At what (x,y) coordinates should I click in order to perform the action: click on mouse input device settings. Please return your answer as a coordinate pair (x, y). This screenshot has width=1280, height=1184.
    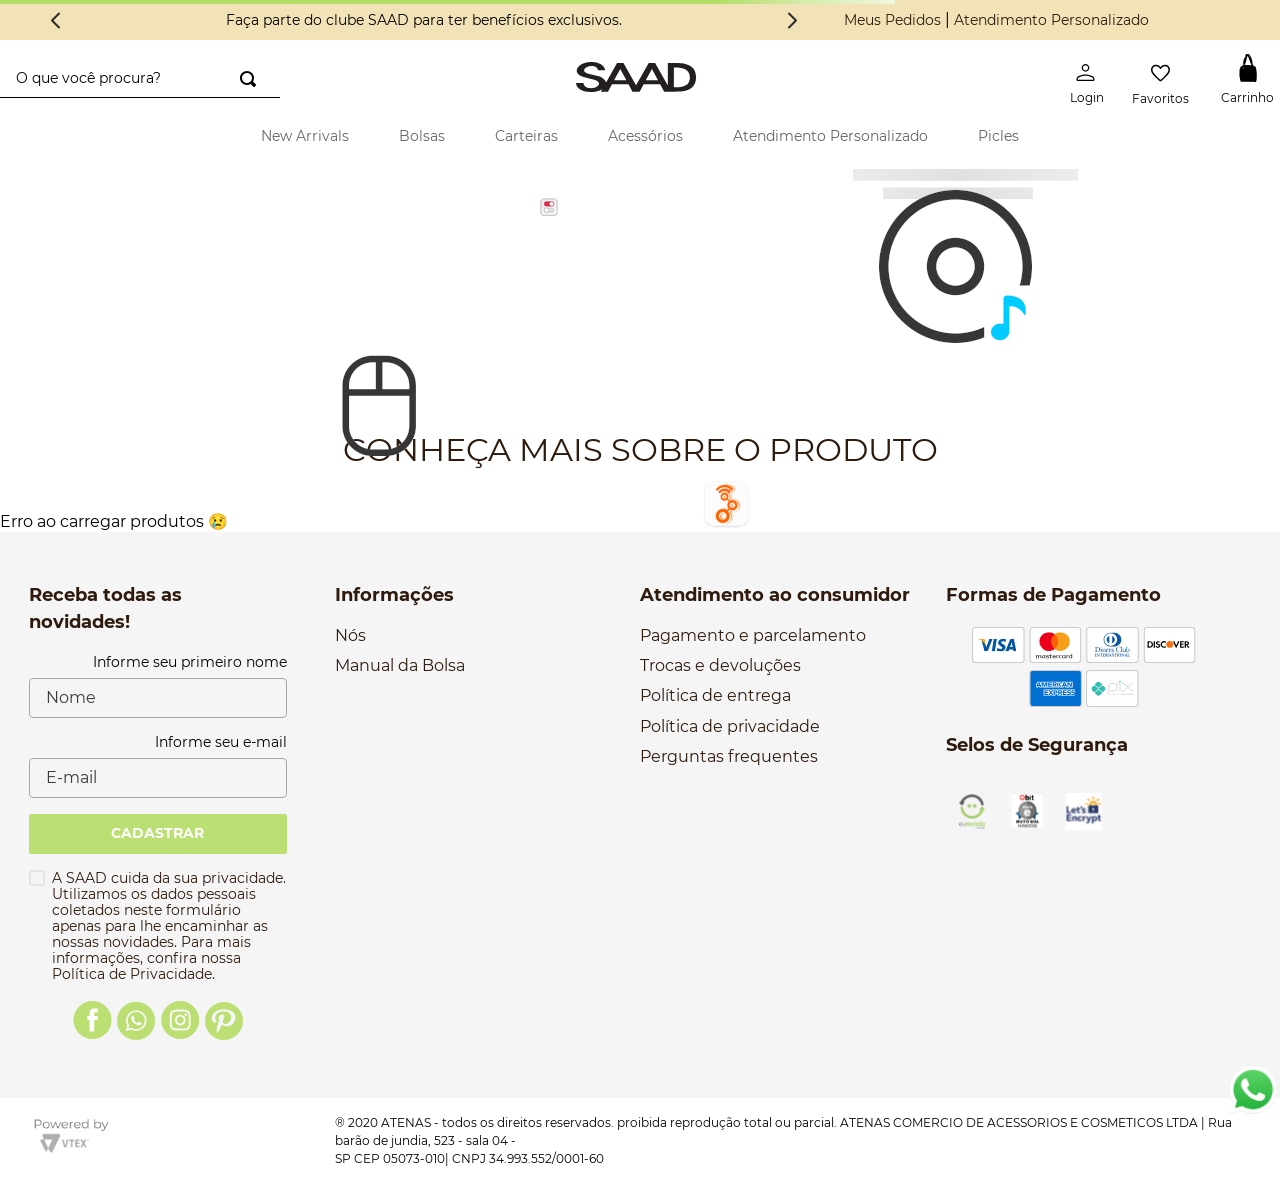
    Looking at the image, I should click on (382, 402).